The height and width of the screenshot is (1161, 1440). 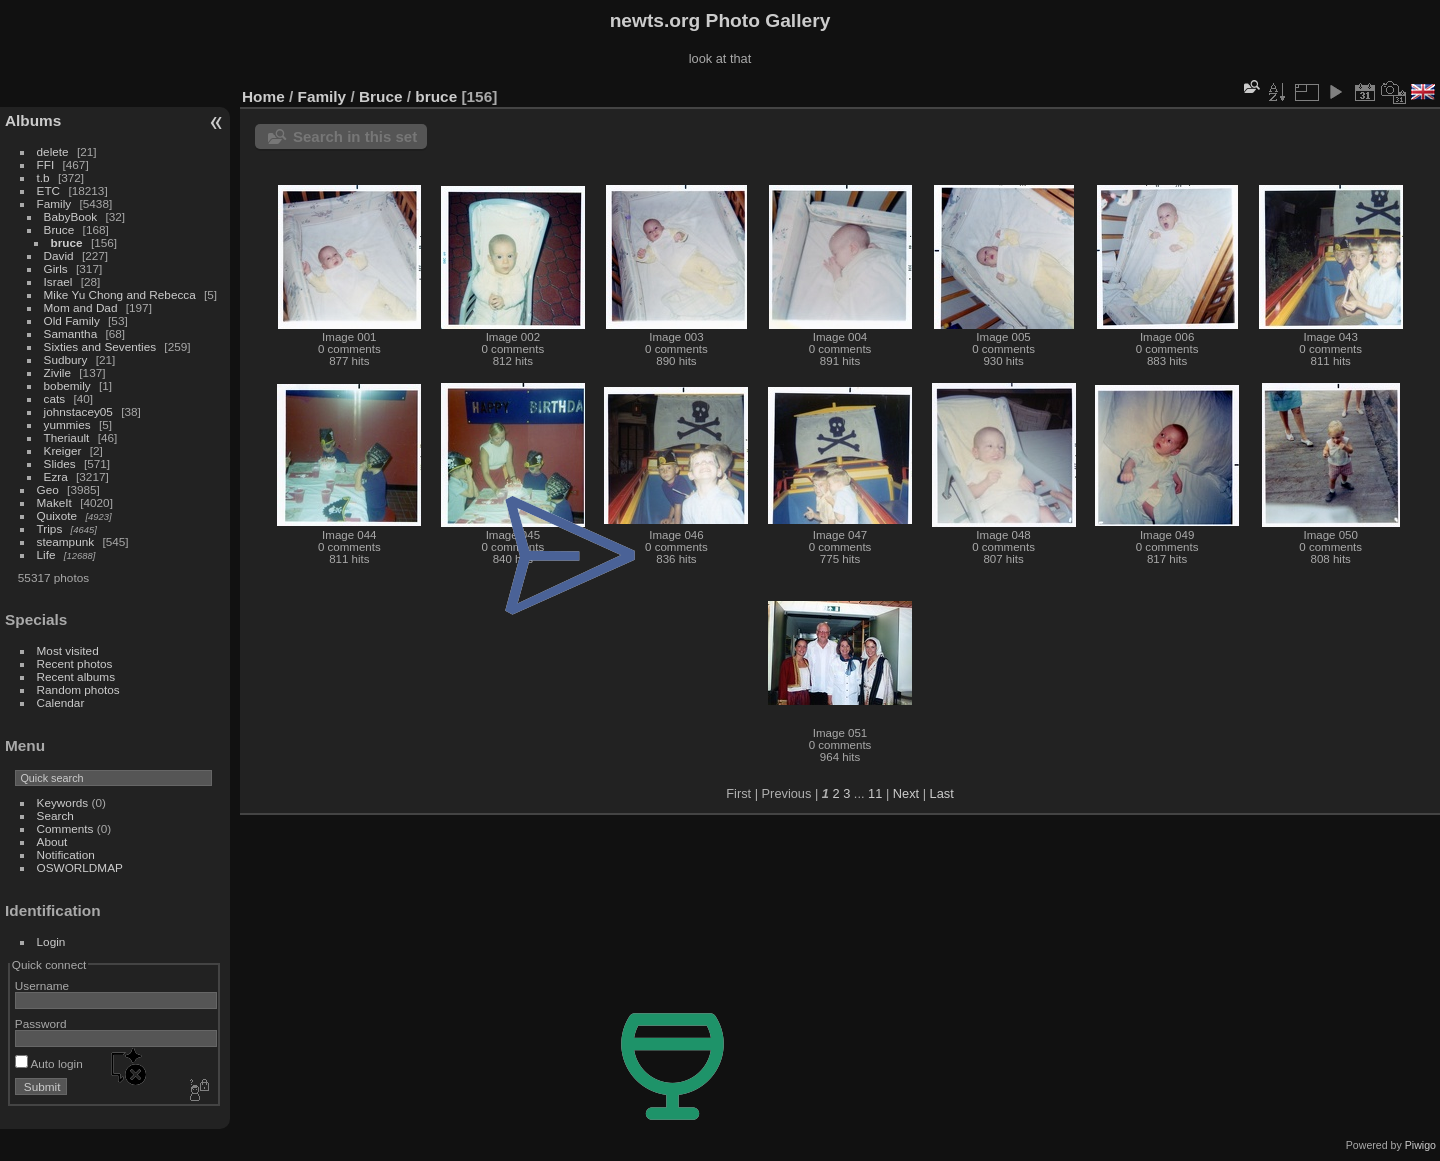 I want to click on ai chat error or failed response, so click(x=127, y=1066).